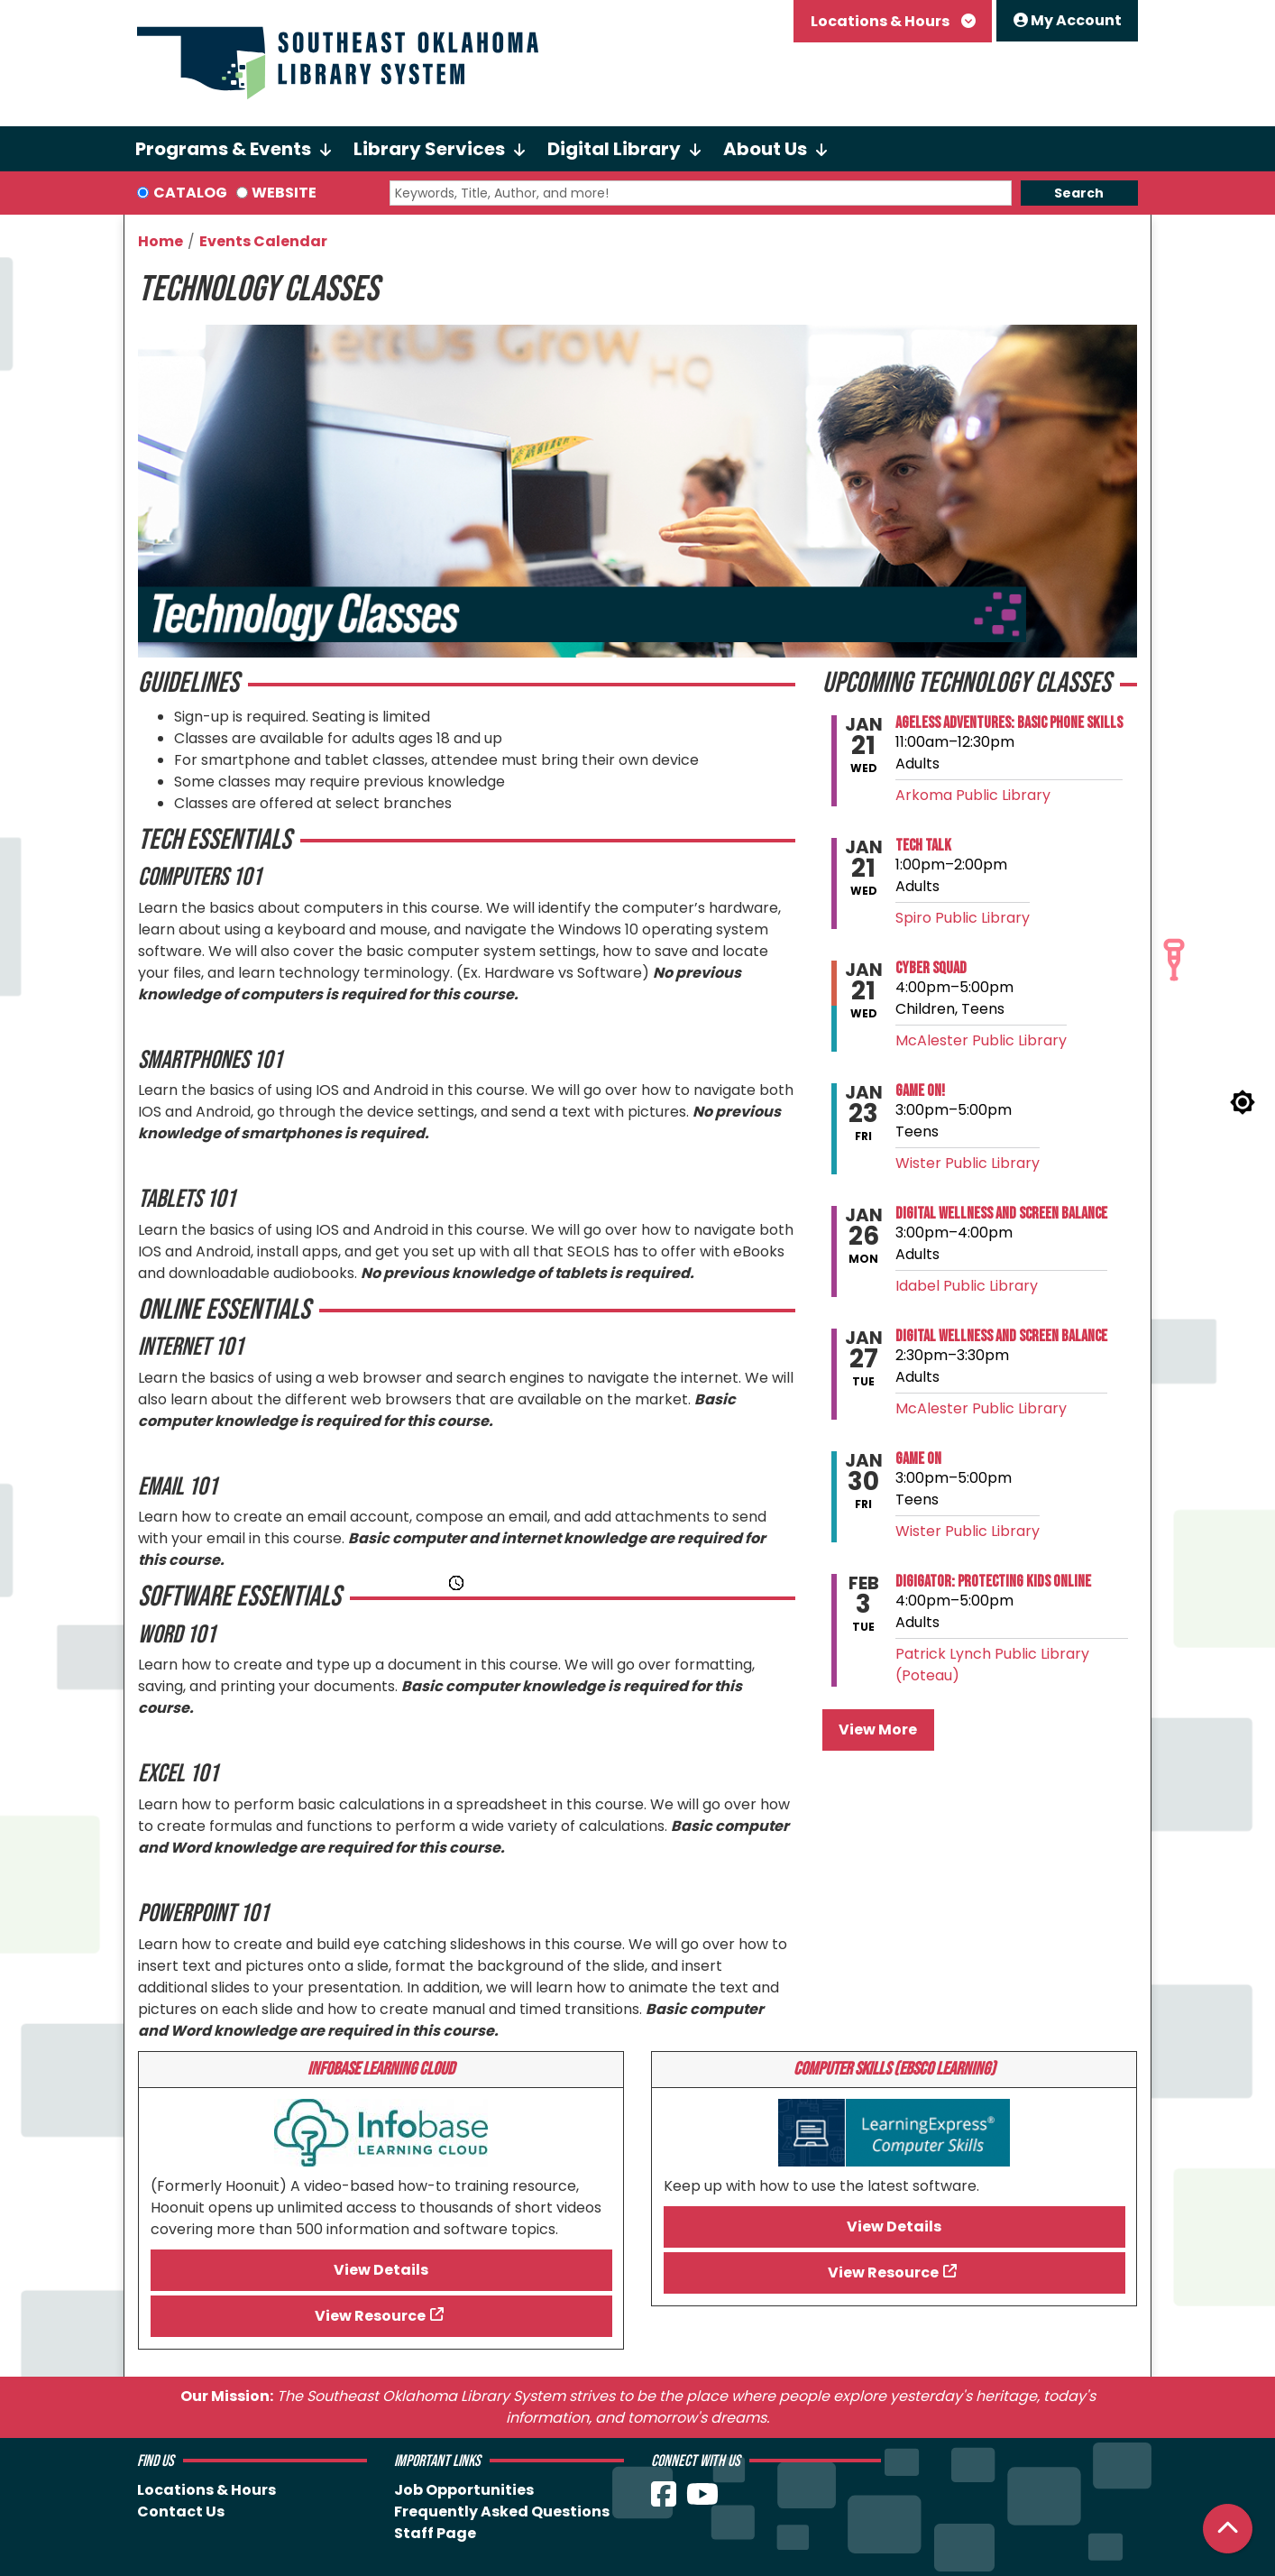  I want to click on view time or clock settings, so click(456, 1583).